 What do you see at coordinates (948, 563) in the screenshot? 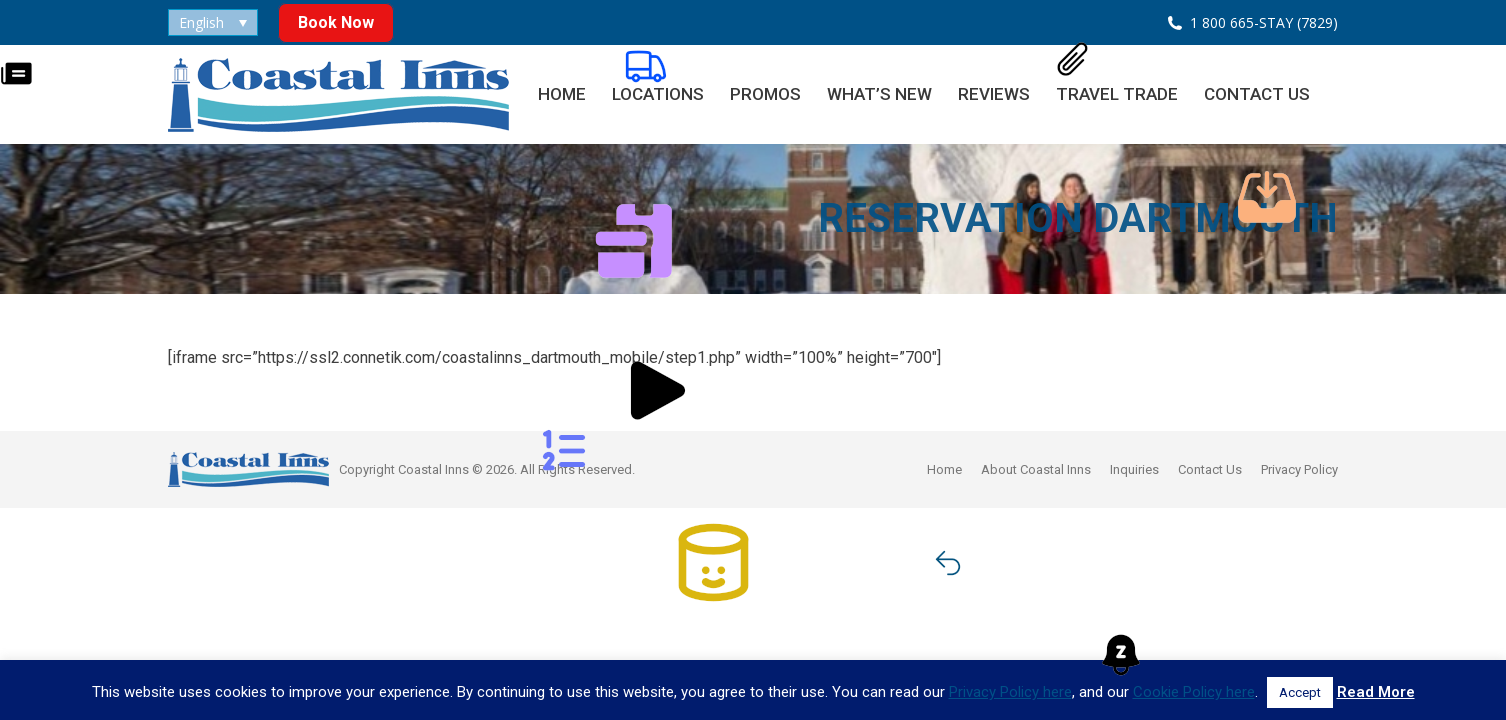
I see `undo the last action` at bounding box center [948, 563].